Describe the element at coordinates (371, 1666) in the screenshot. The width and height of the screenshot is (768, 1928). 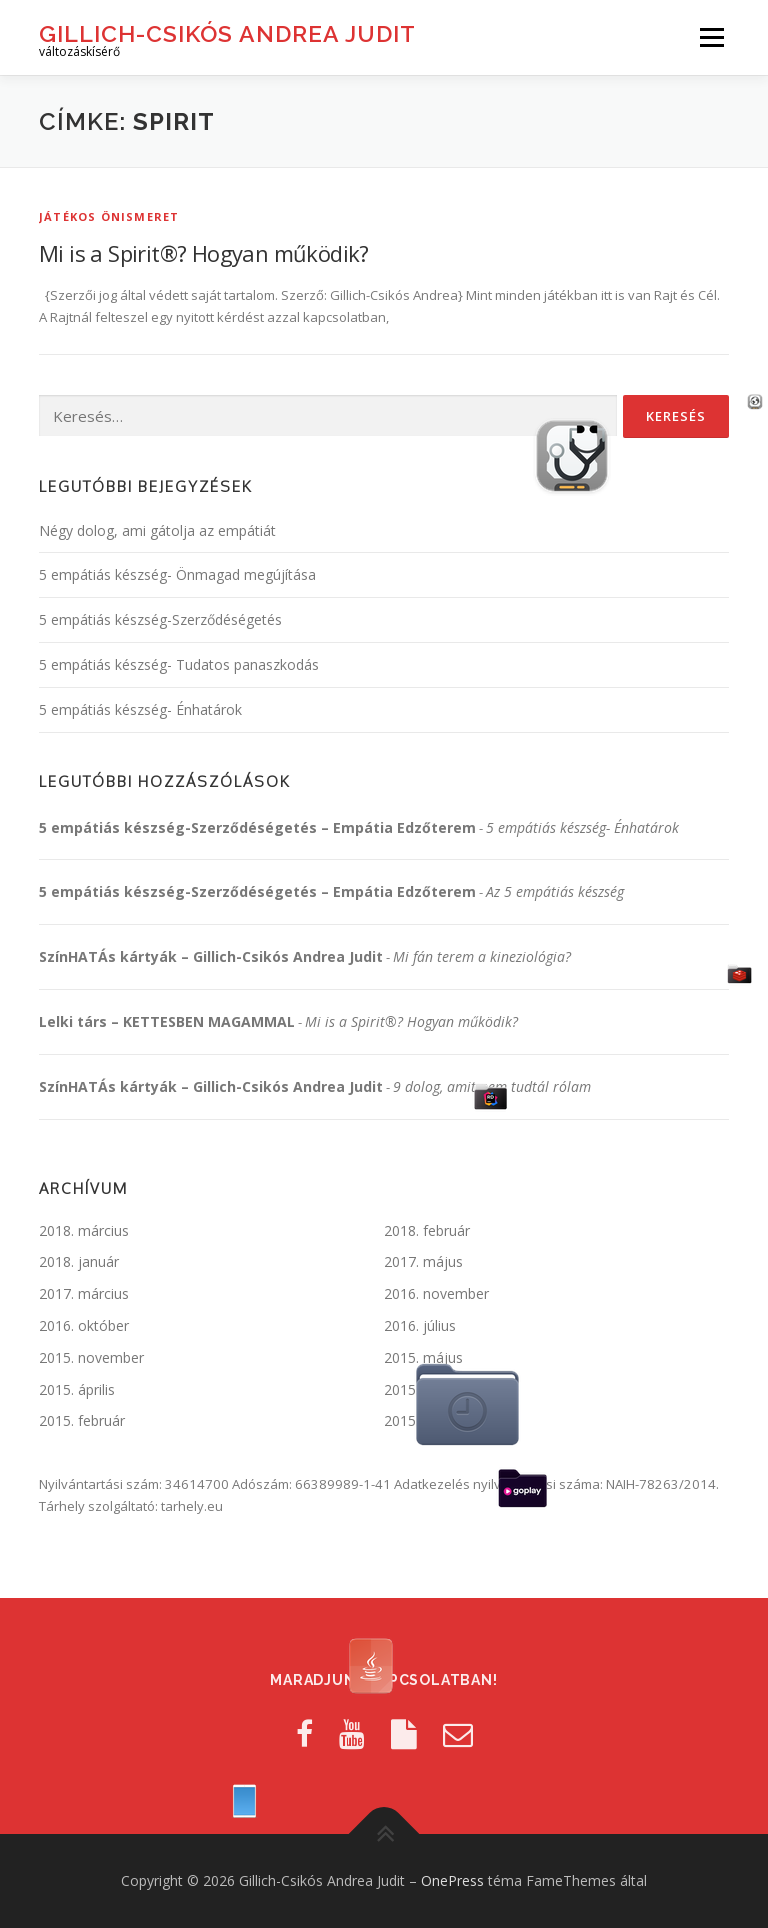
I see `a java source code file` at that location.